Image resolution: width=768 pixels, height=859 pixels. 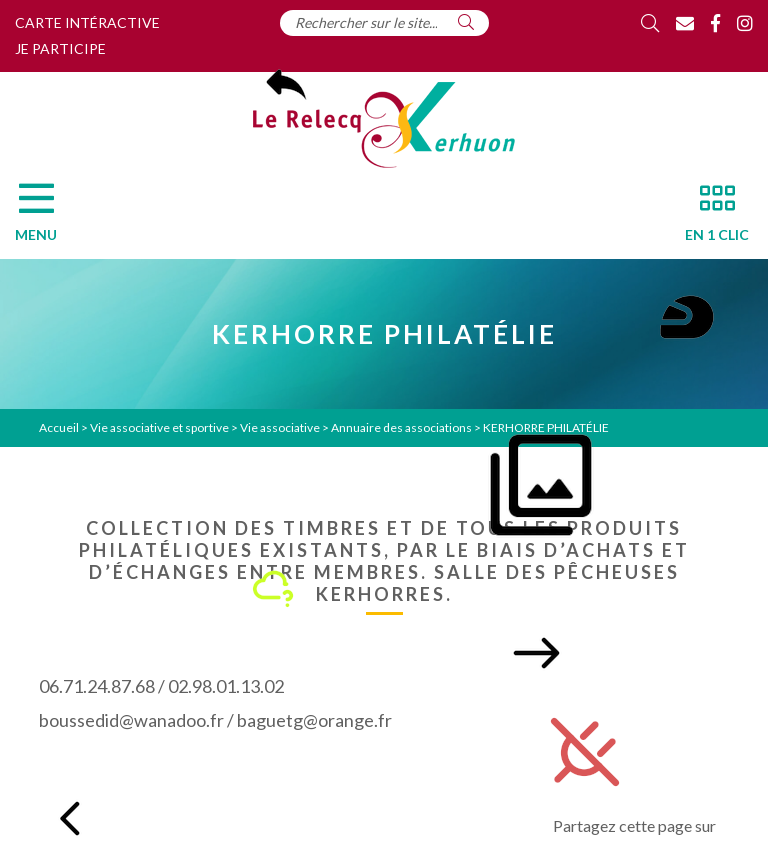 What do you see at coordinates (286, 82) in the screenshot?
I see `reply to a message` at bounding box center [286, 82].